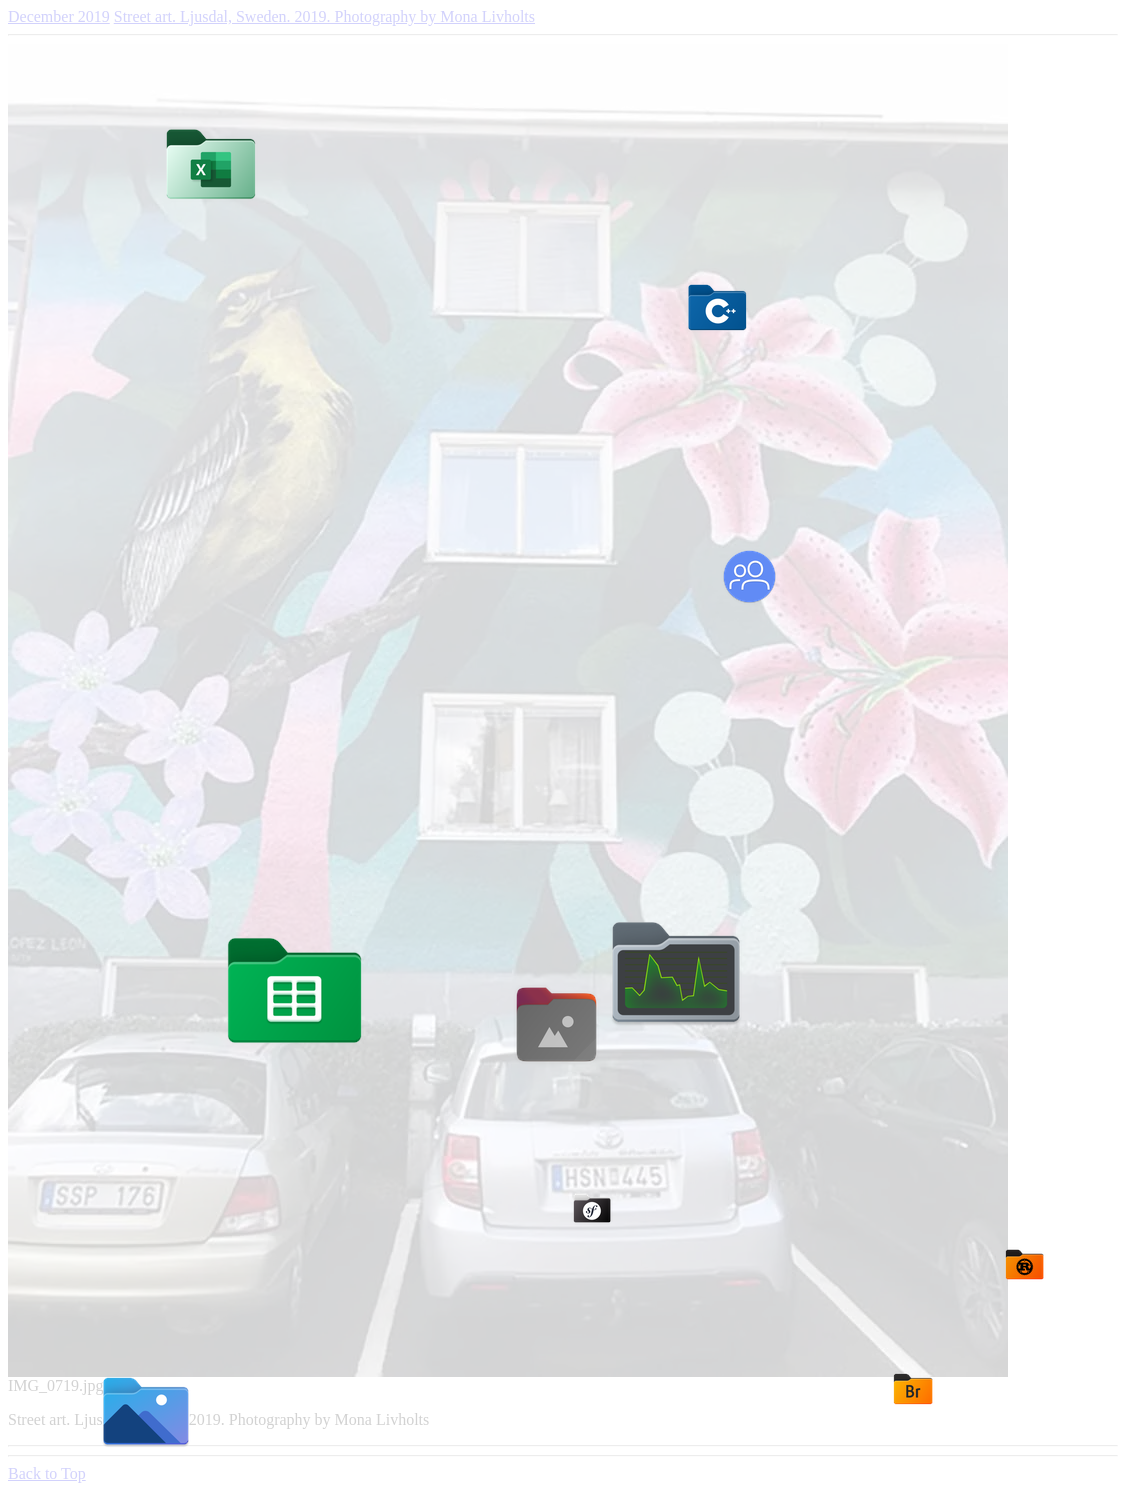 The height and width of the screenshot is (1491, 1126). I want to click on open task manager files folder, so click(675, 975).